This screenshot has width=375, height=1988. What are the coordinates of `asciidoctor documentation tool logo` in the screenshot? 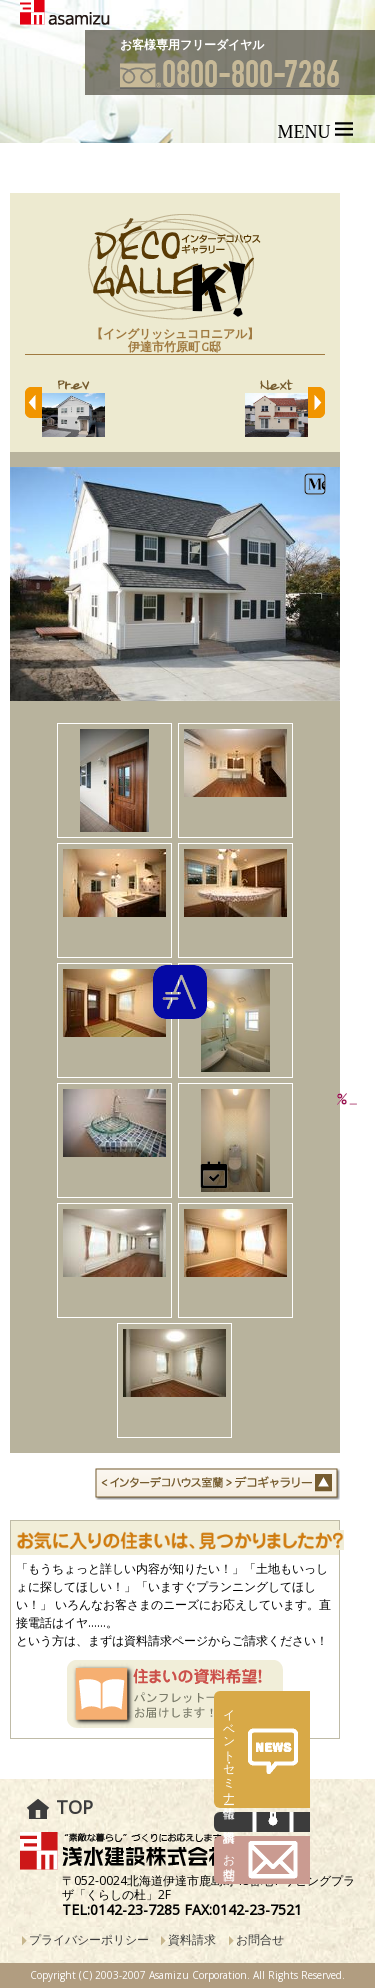 It's located at (180, 992).